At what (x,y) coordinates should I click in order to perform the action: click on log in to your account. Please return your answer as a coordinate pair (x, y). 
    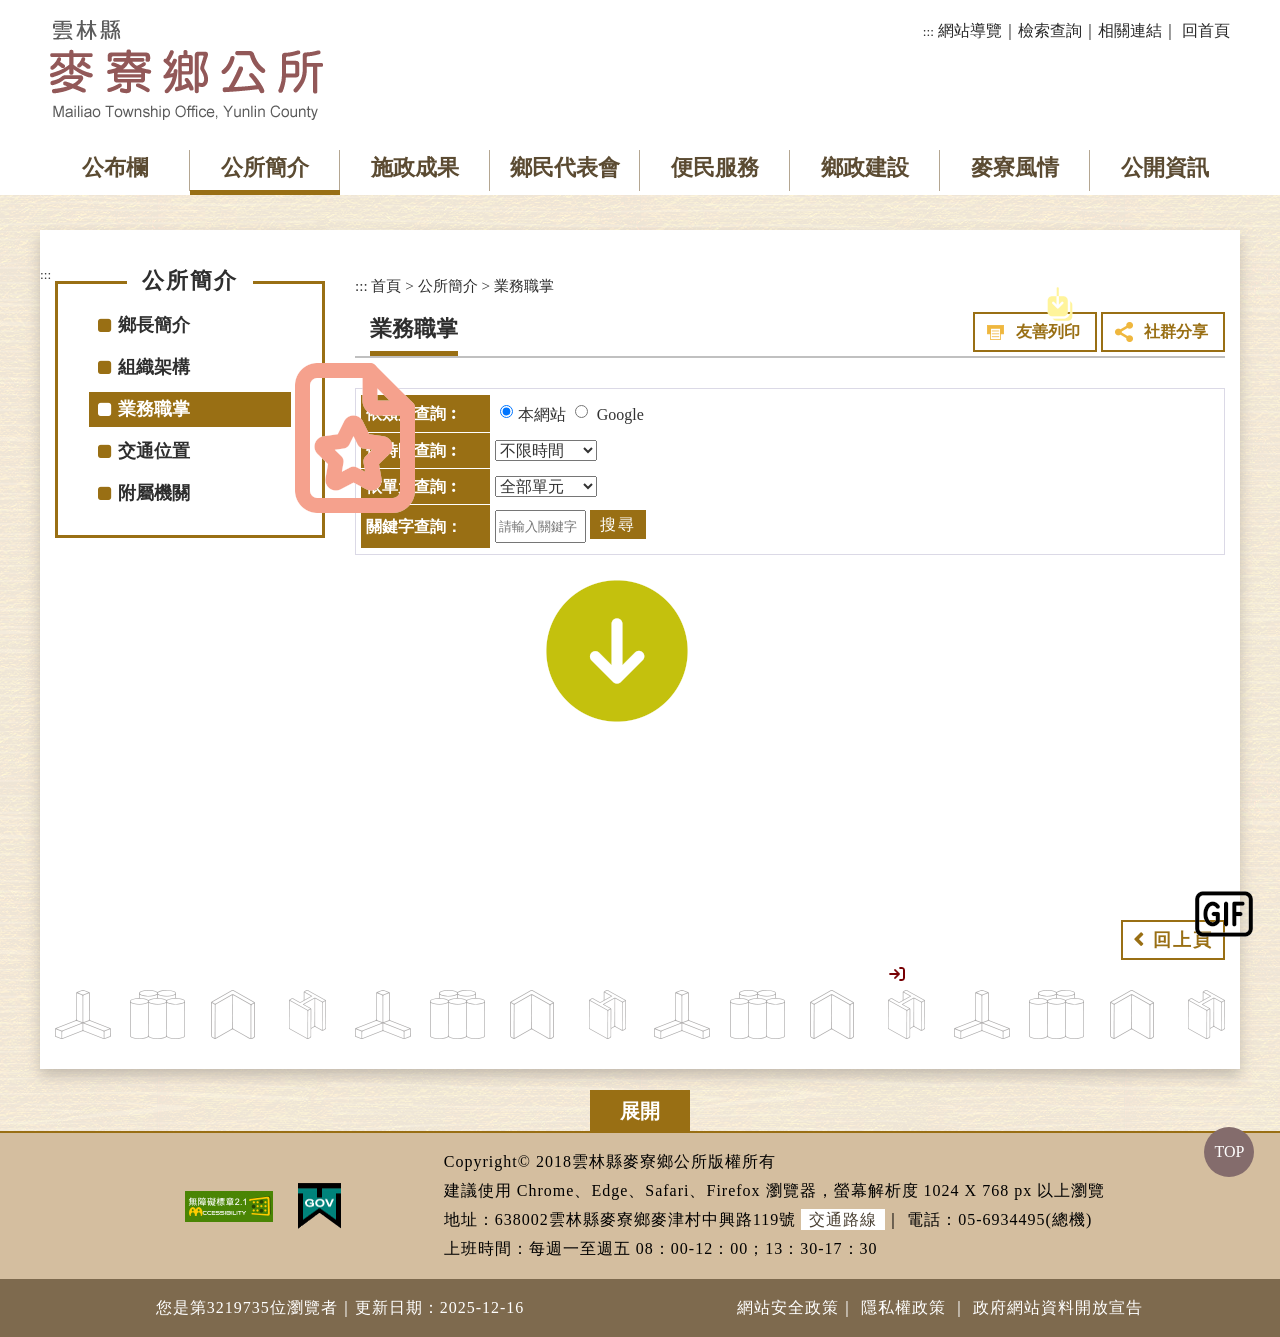
    Looking at the image, I should click on (897, 974).